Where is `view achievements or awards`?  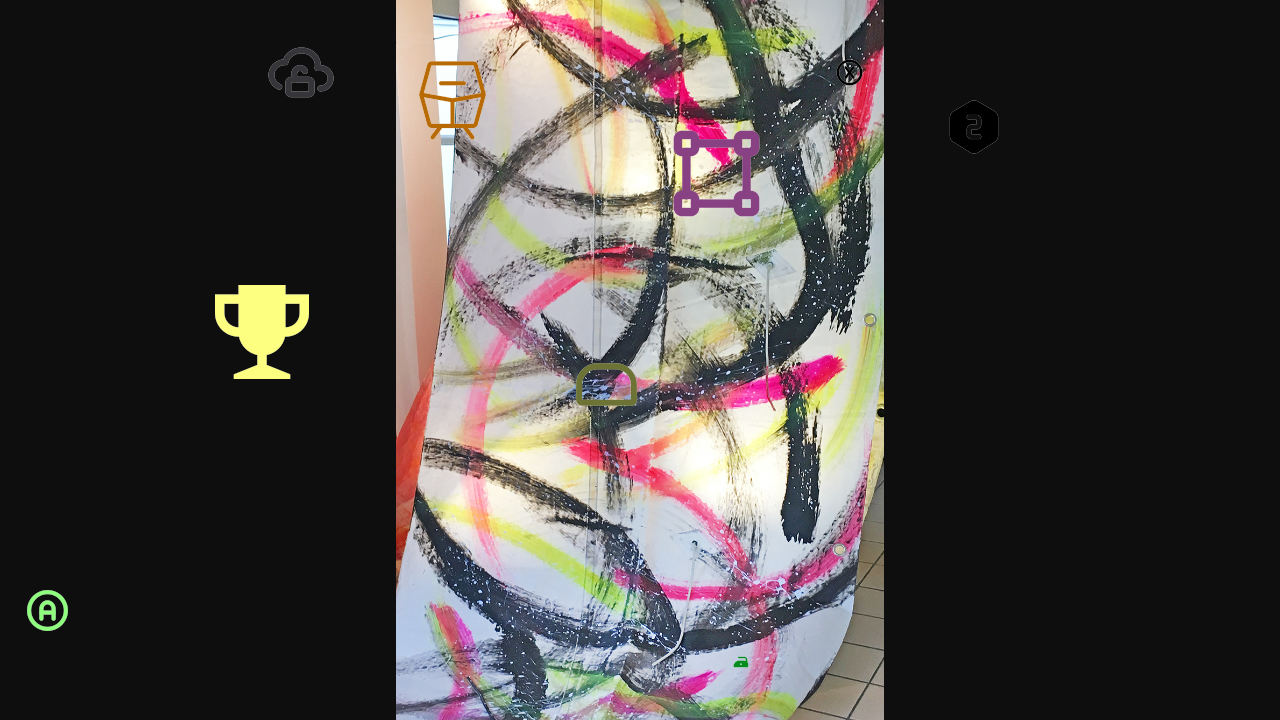 view achievements or awards is located at coordinates (262, 332).